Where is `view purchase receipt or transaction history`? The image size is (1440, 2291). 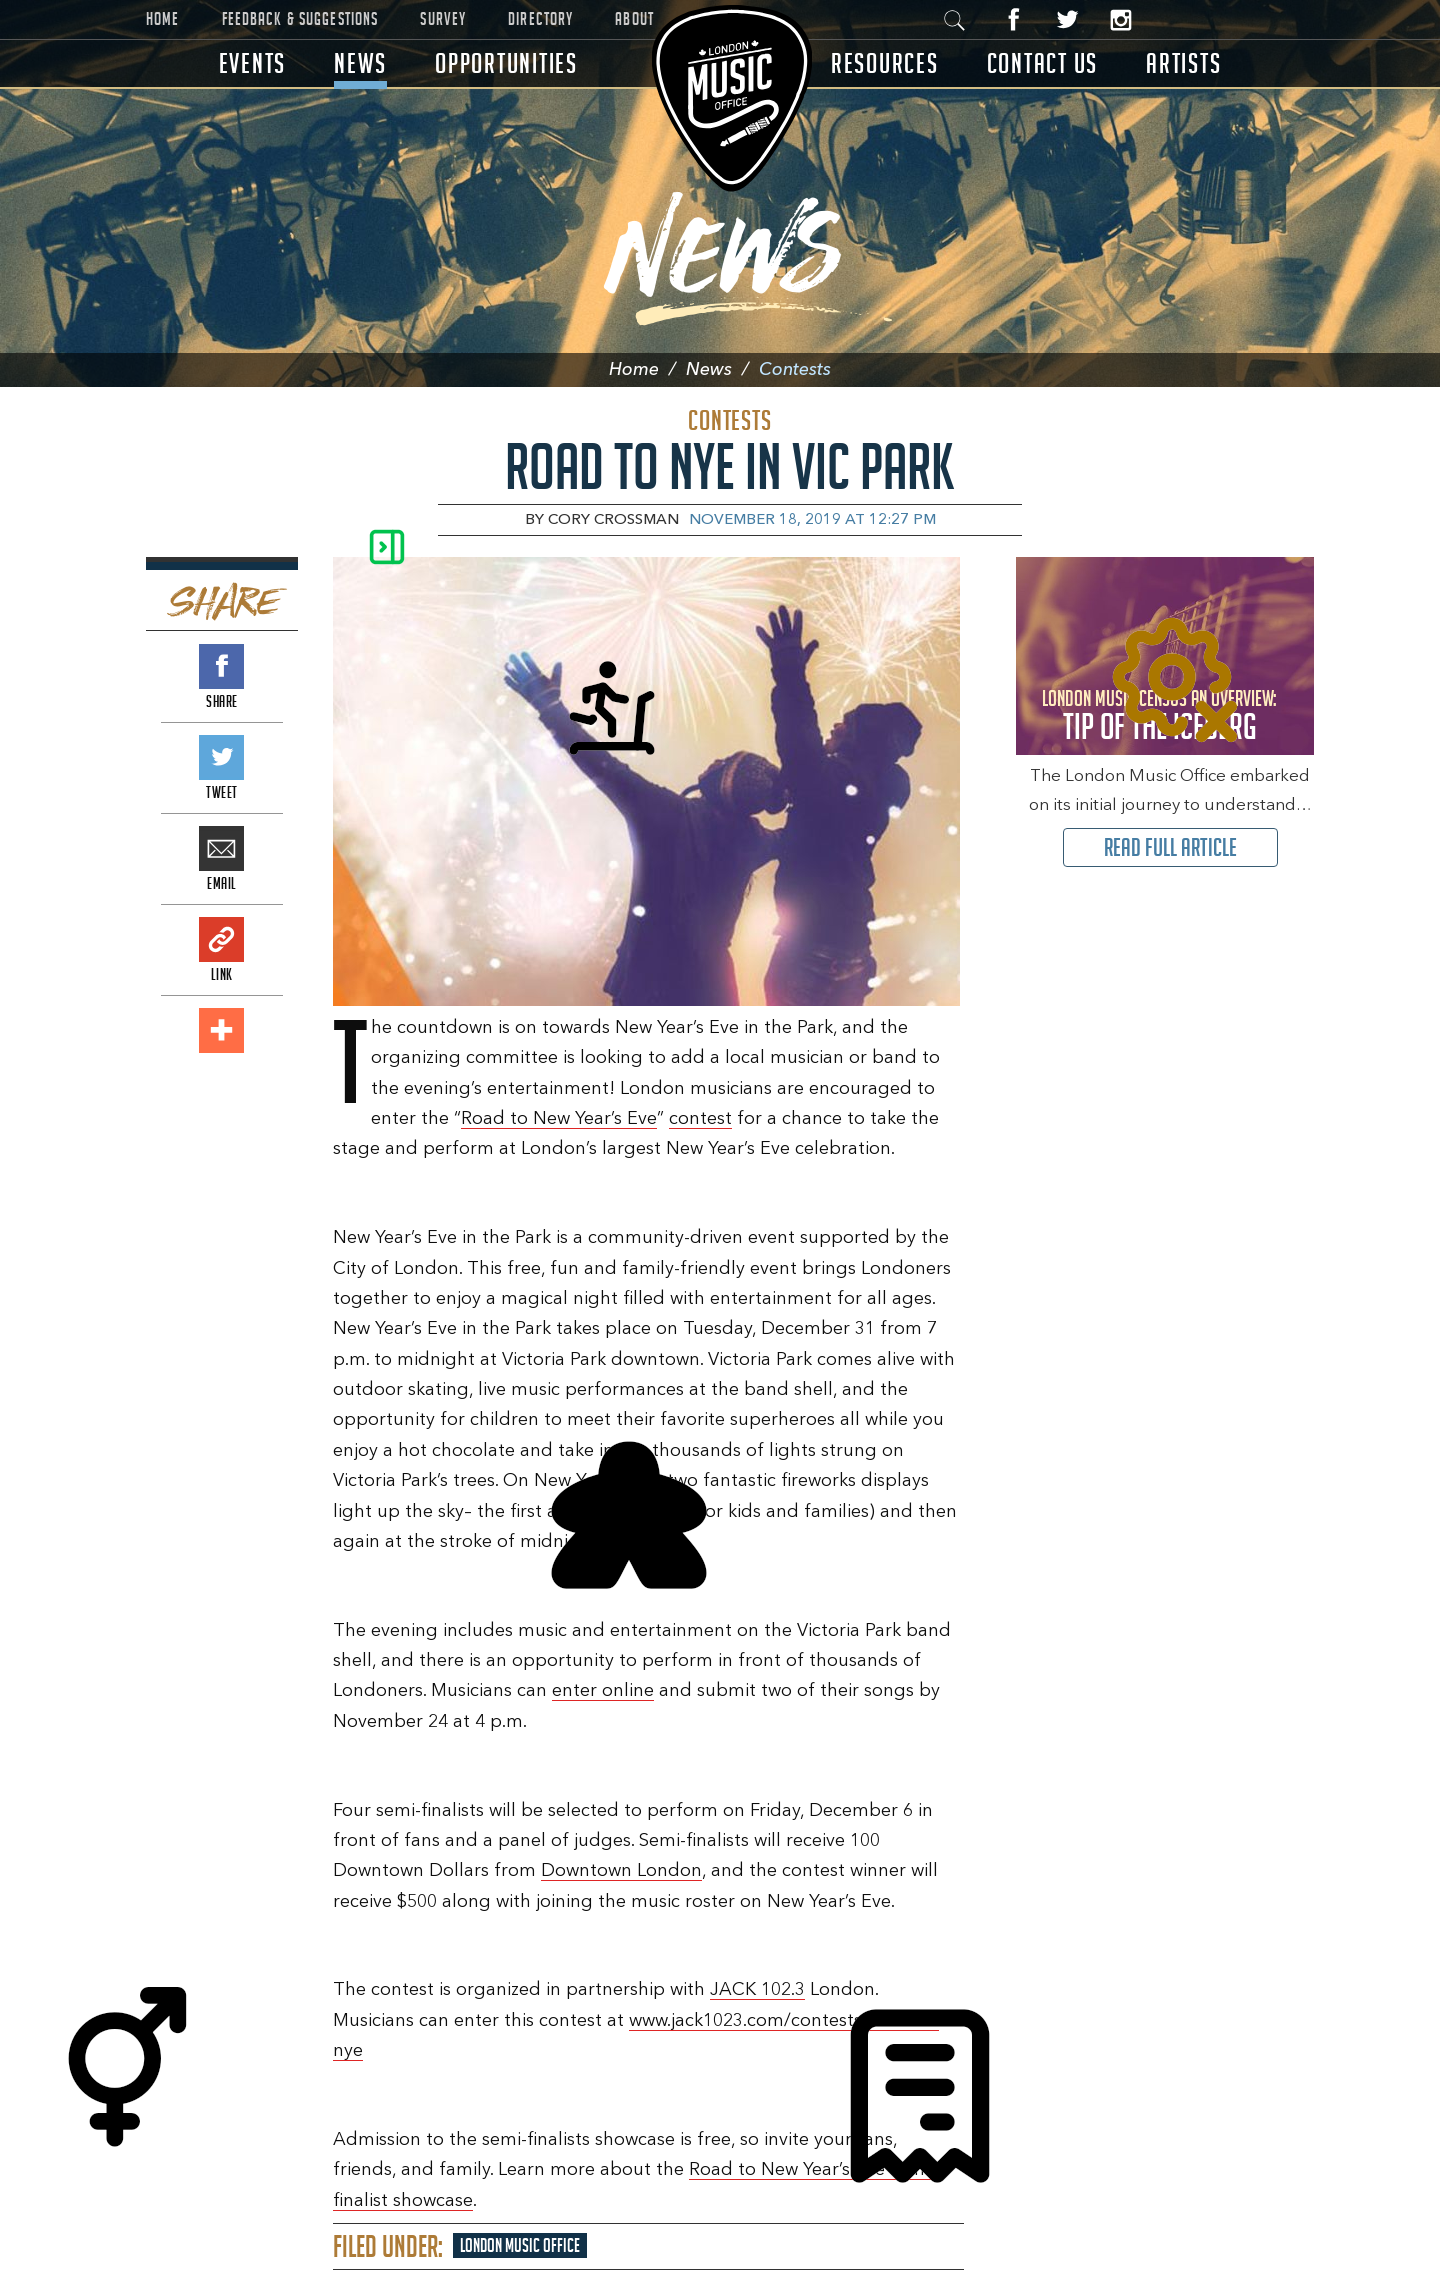
view purchase receipt or transaction history is located at coordinates (920, 2096).